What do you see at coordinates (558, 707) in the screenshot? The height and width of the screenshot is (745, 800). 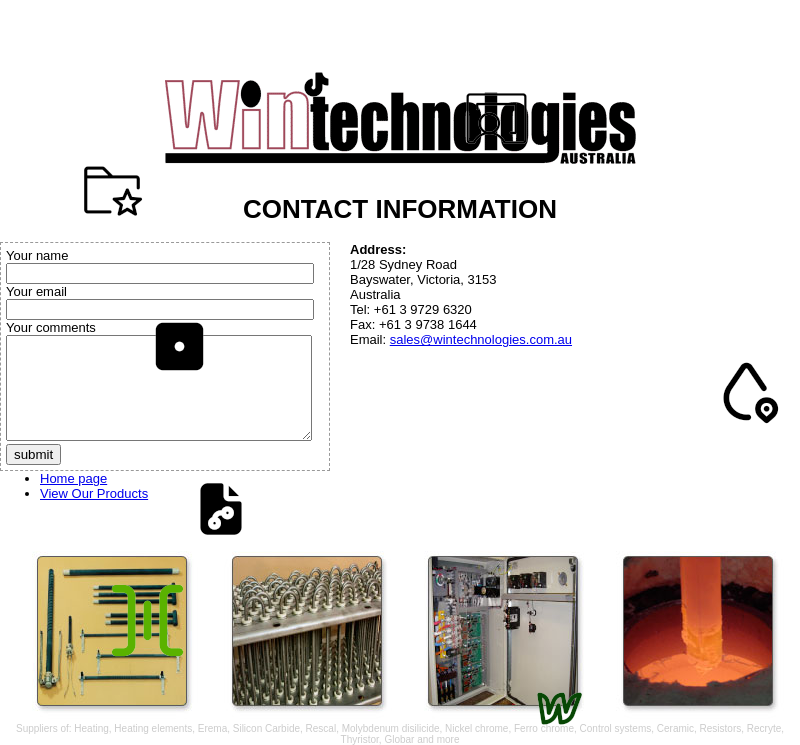 I see `open Webflow website builder` at bounding box center [558, 707].